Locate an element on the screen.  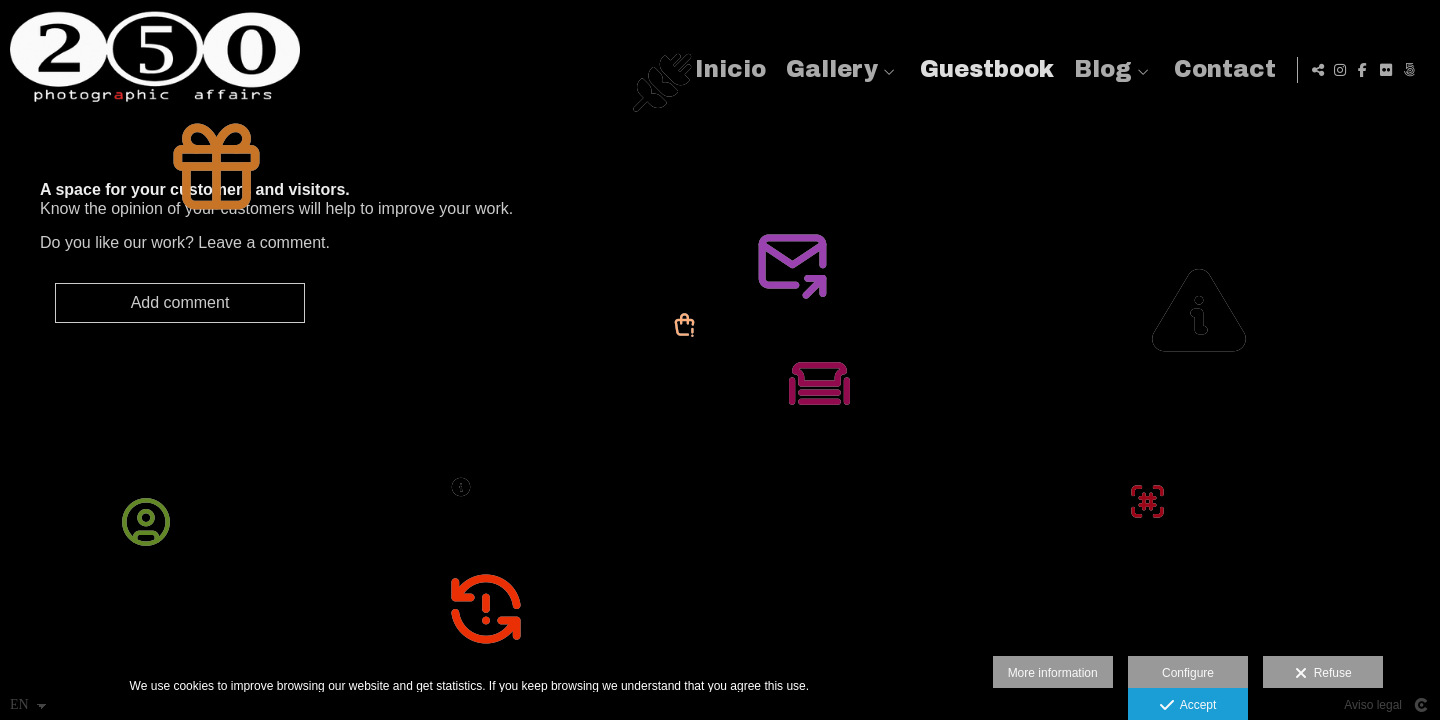
CouchDB database service logo is located at coordinates (819, 383).